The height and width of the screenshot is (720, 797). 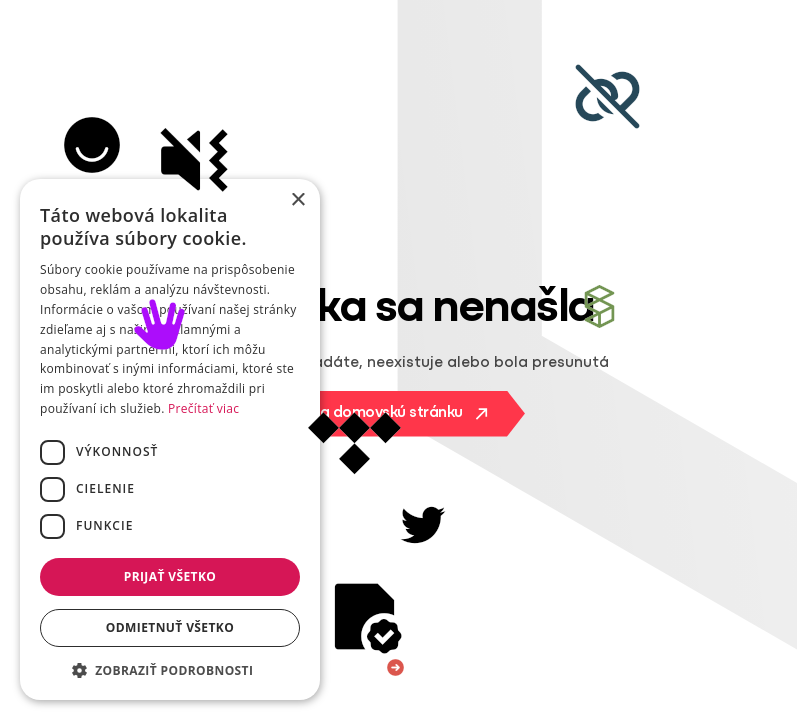 I want to click on send a vulcan salute or "live long and prosper" greeting, so click(x=159, y=324).